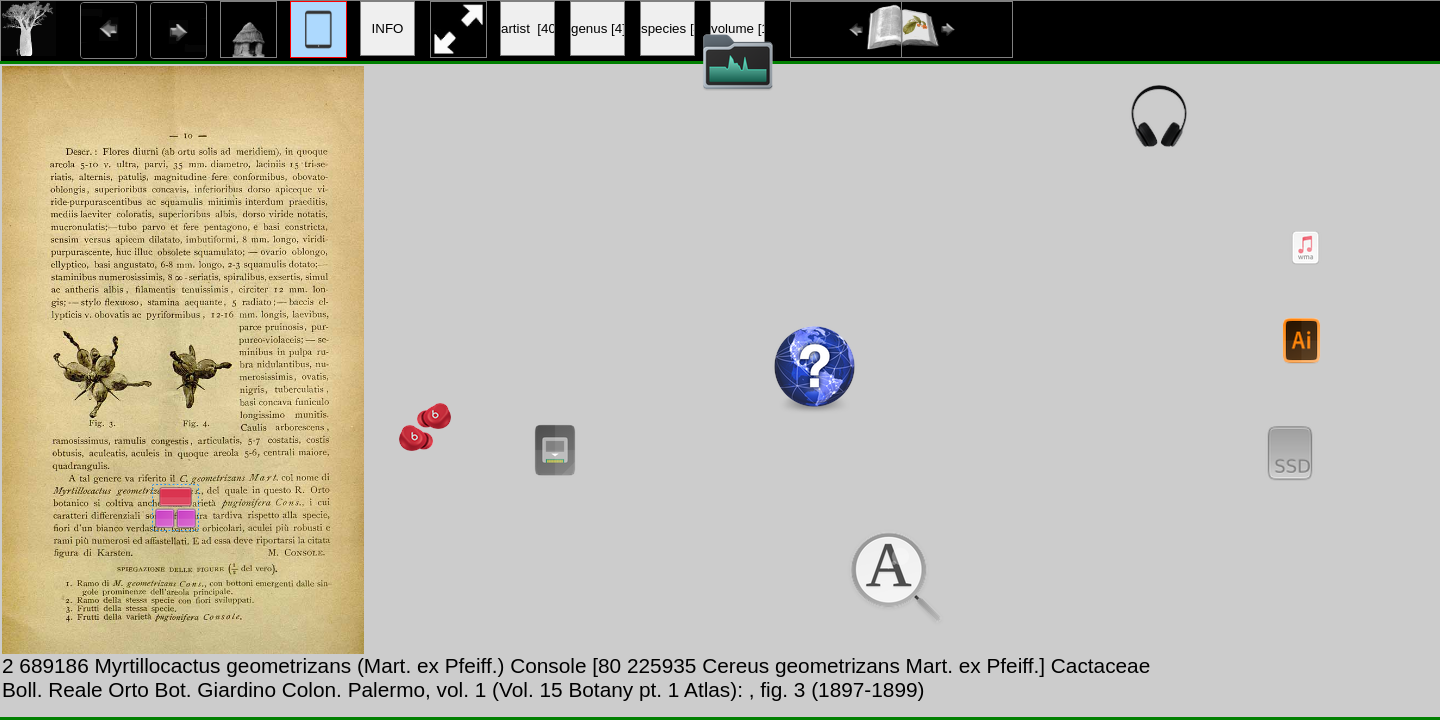  I want to click on a ROM file or cartridge game data, so click(555, 450).